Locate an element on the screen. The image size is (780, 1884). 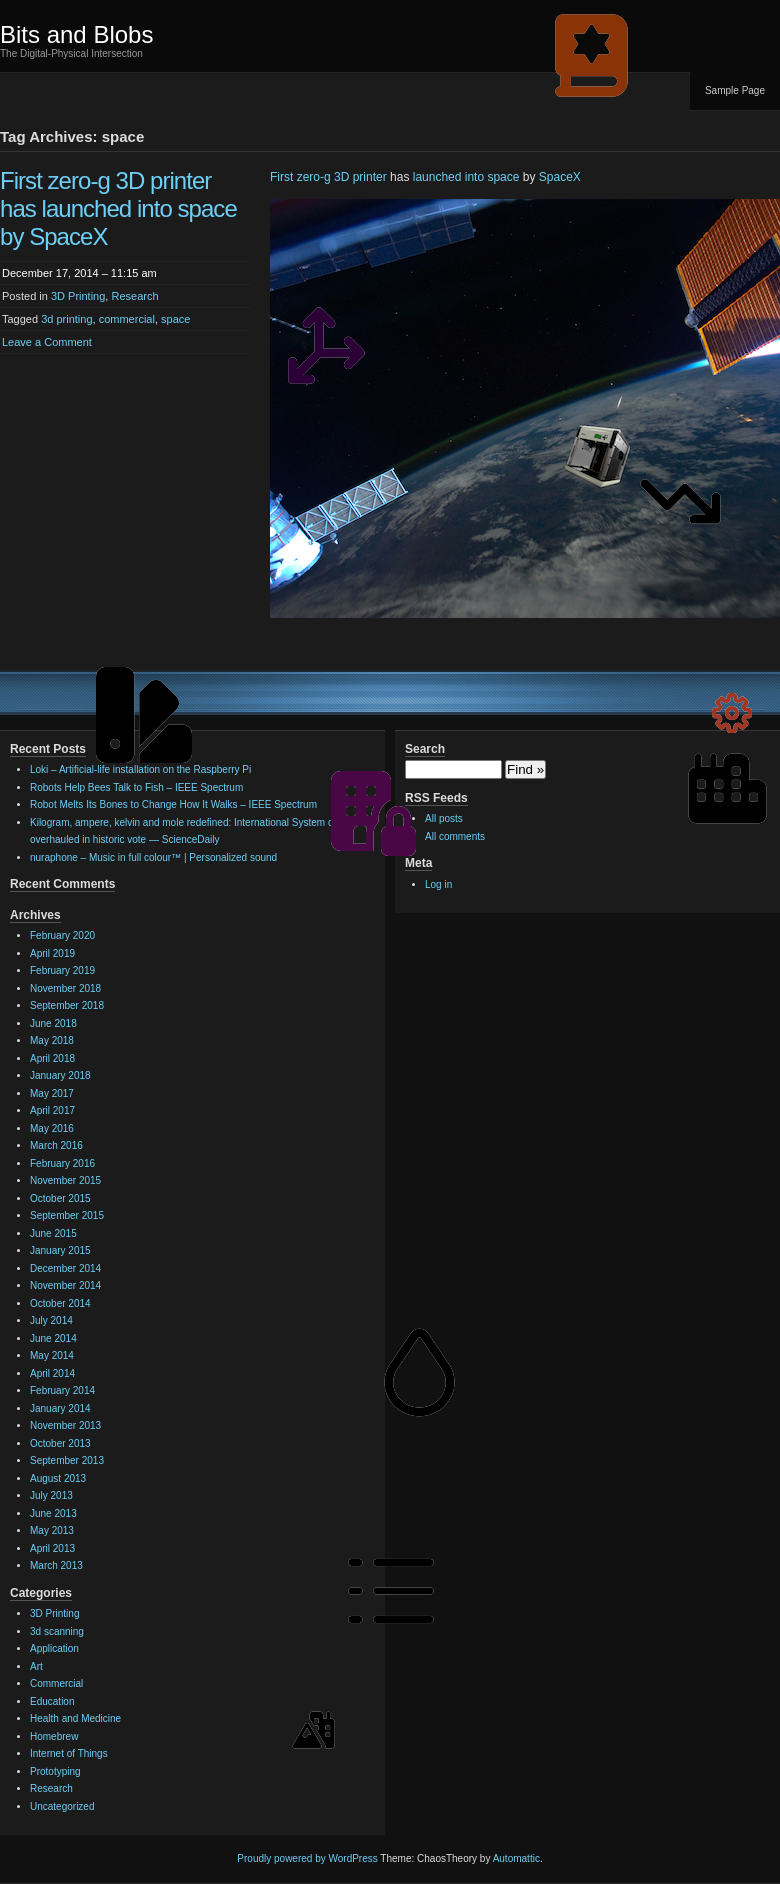
adjust water or hydration settings is located at coordinates (419, 1372).